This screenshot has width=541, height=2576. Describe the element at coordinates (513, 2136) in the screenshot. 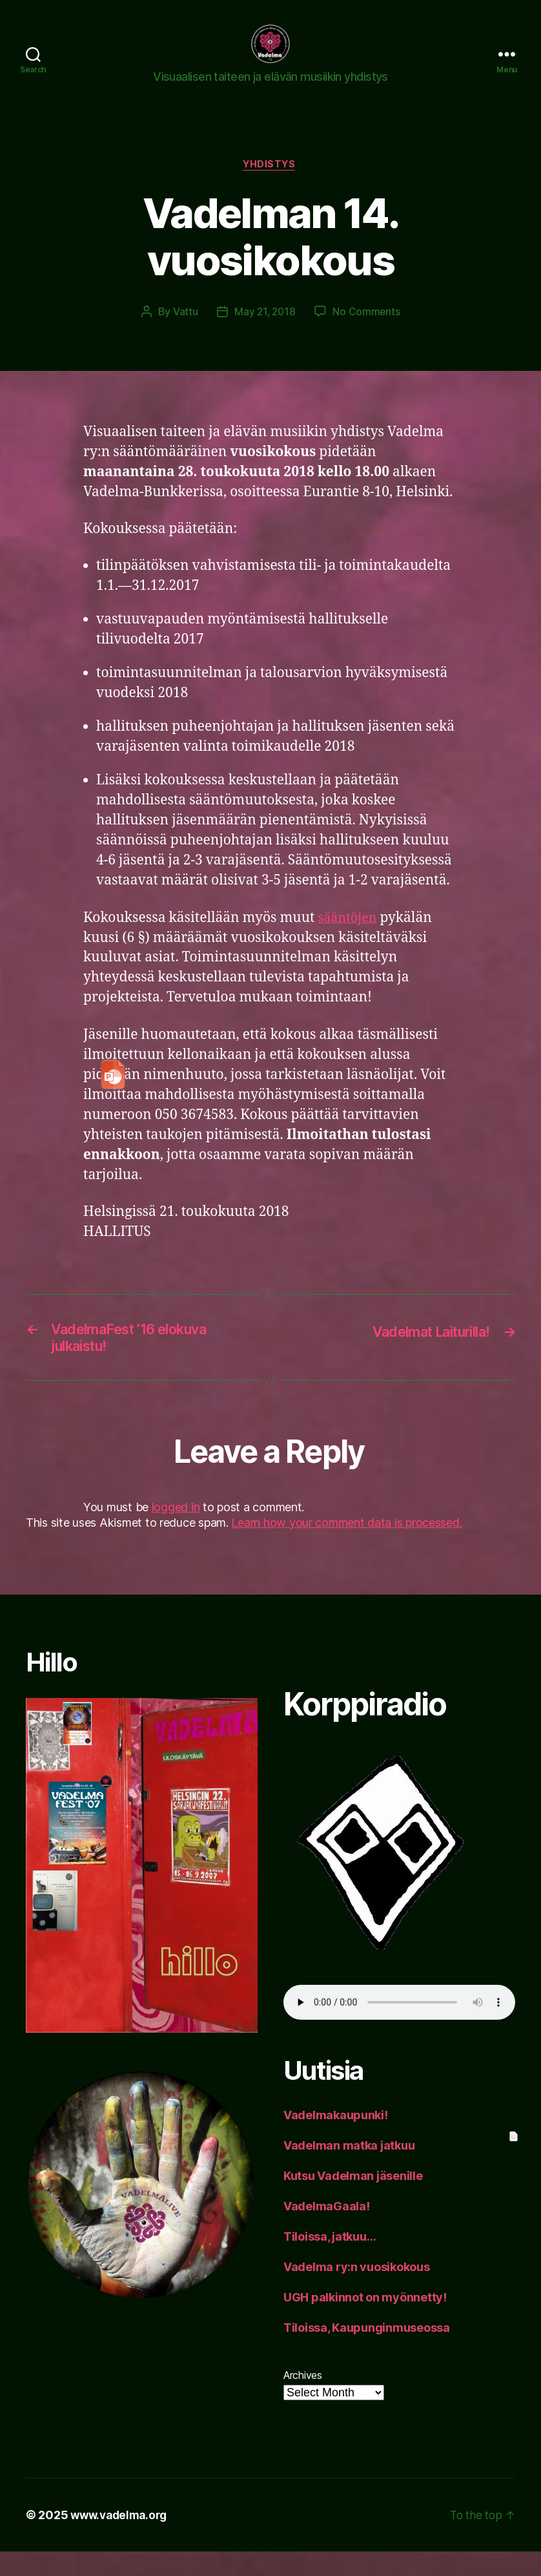

I see `scss stylesheet file` at that location.